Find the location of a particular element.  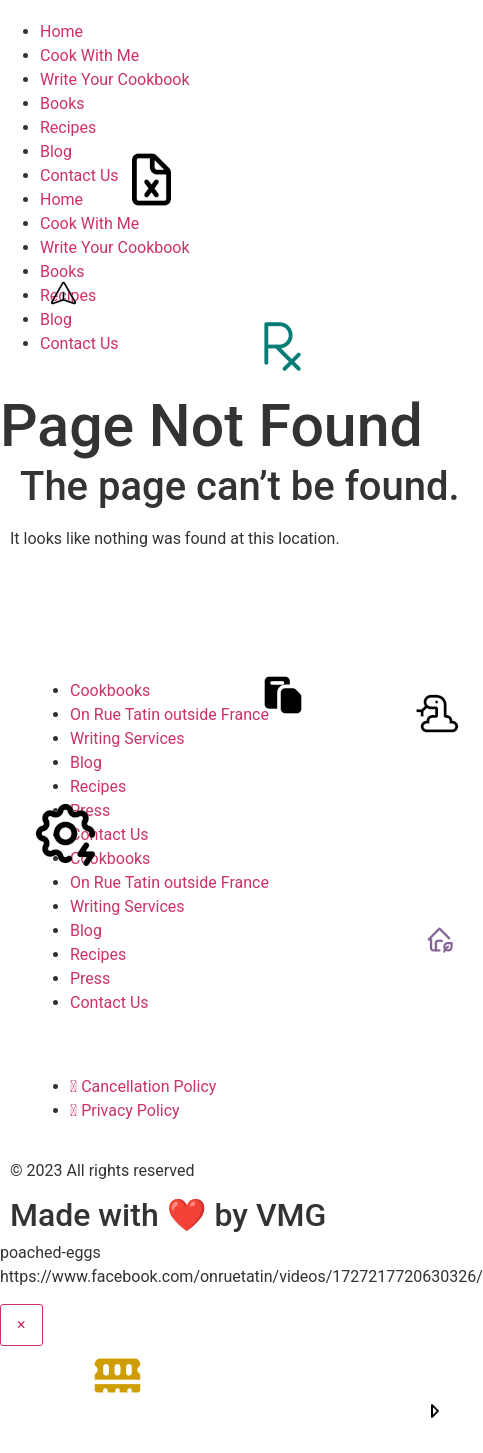

view system memory or RAM usage is located at coordinates (117, 1375).